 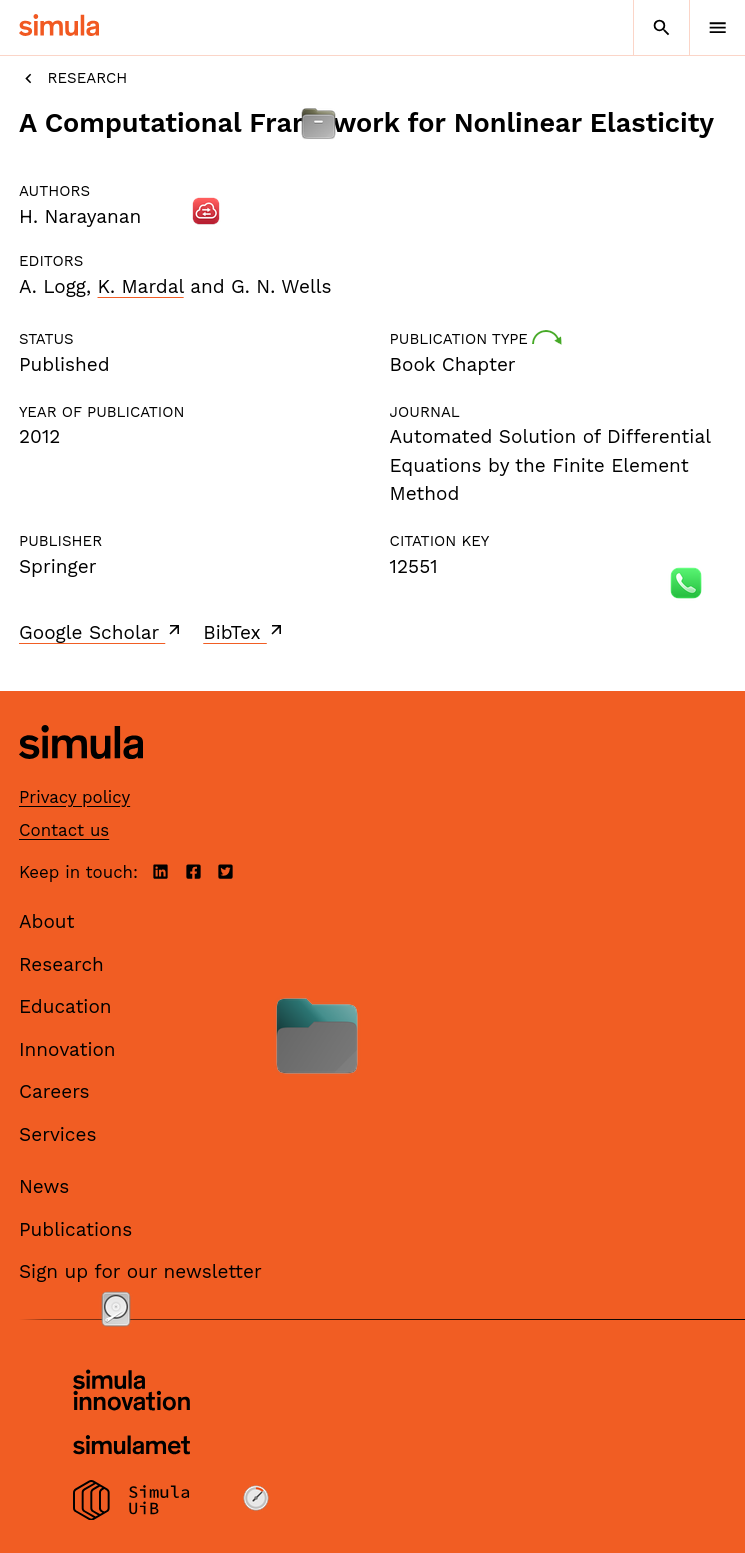 What do you see at coordinates (686, 583) in the screenshot?
I see `open the phone app to make a call` at bounding box center [686, 583].